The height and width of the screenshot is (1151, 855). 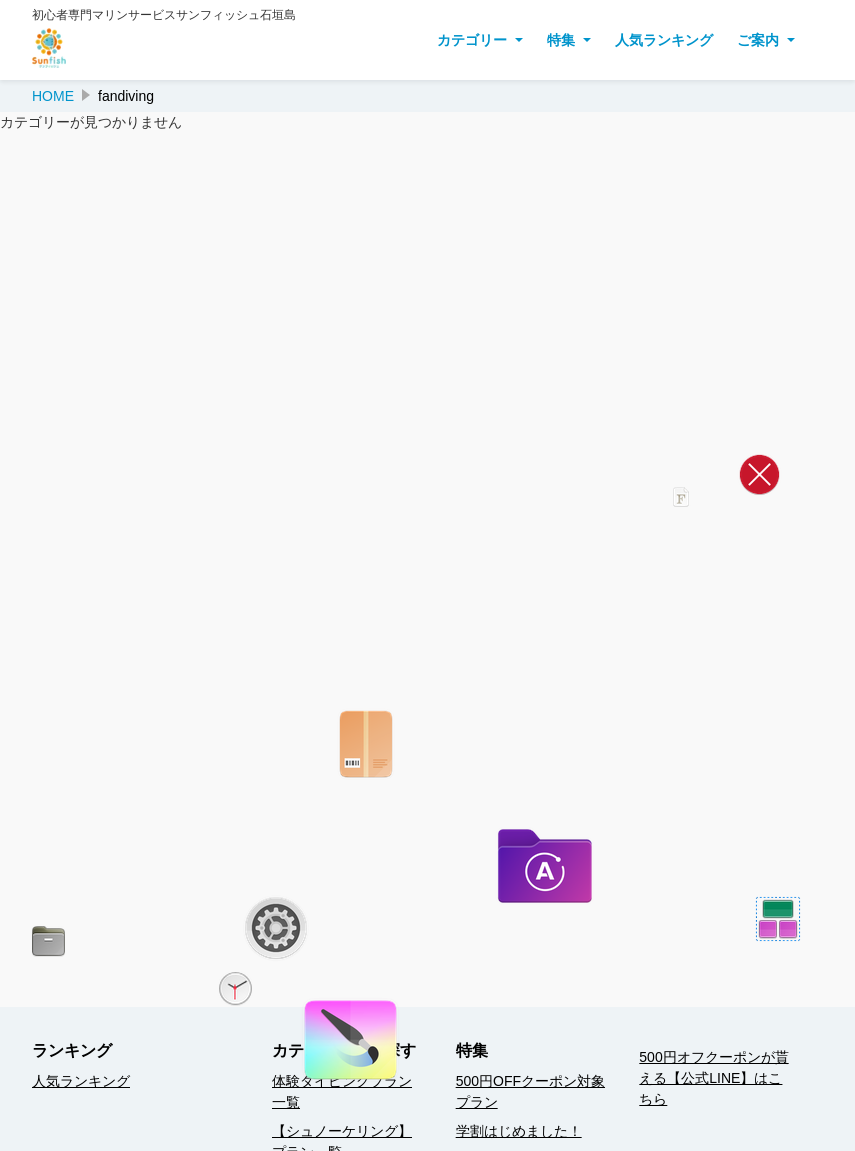 What do you see at coordinates (759, 474) in the screenshot?
I see `indicates a file cannot be synced to Dropbox` at bounding box center [759, 474].